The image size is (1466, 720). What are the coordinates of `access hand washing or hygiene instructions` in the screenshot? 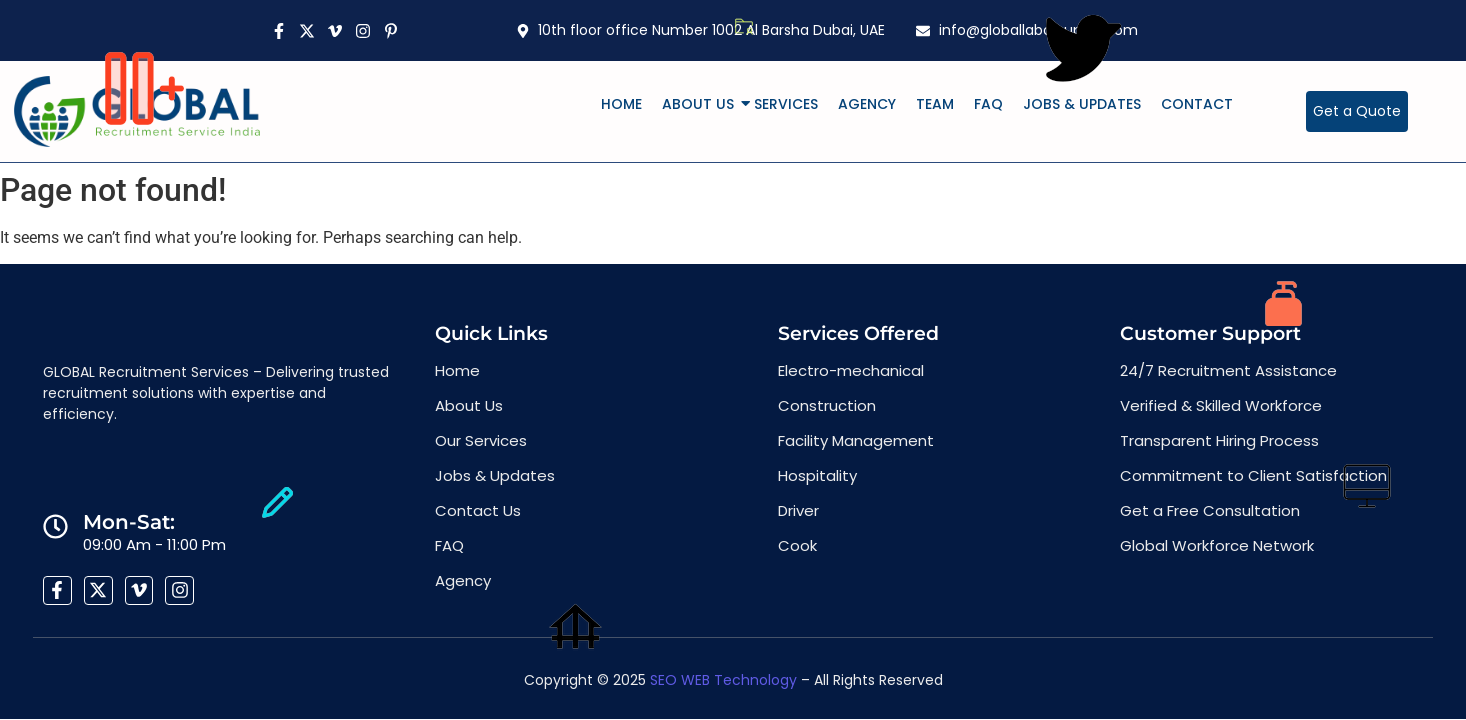 It's located at (1283, 304).